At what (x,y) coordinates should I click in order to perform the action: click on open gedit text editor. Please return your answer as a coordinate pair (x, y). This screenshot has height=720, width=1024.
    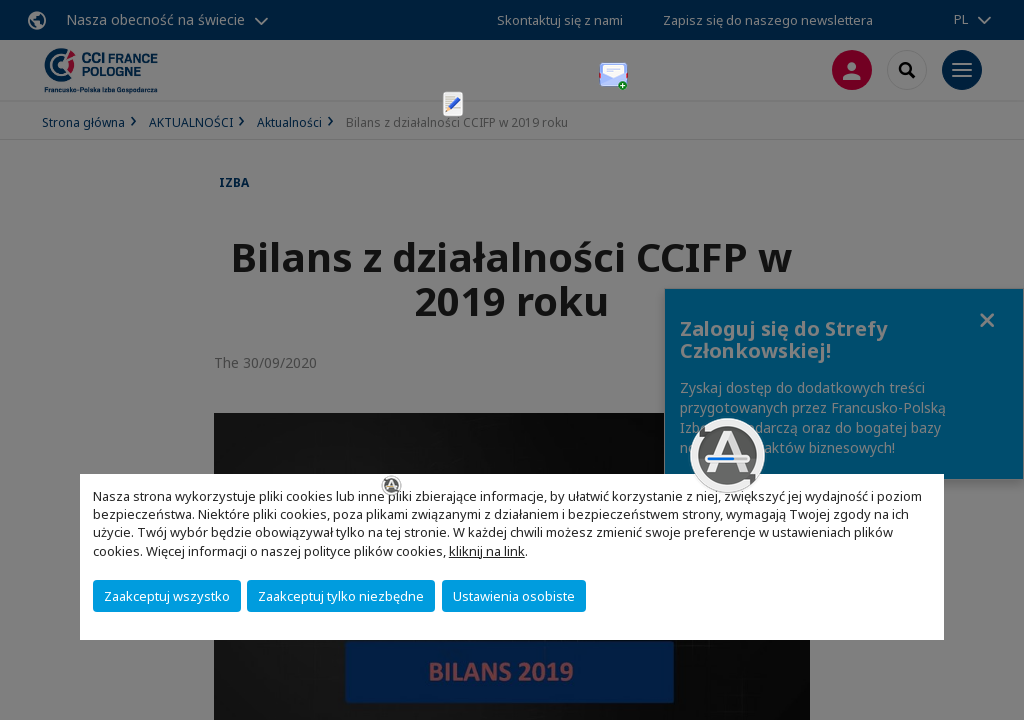
    Looking at the image, I should click on (453, 104).